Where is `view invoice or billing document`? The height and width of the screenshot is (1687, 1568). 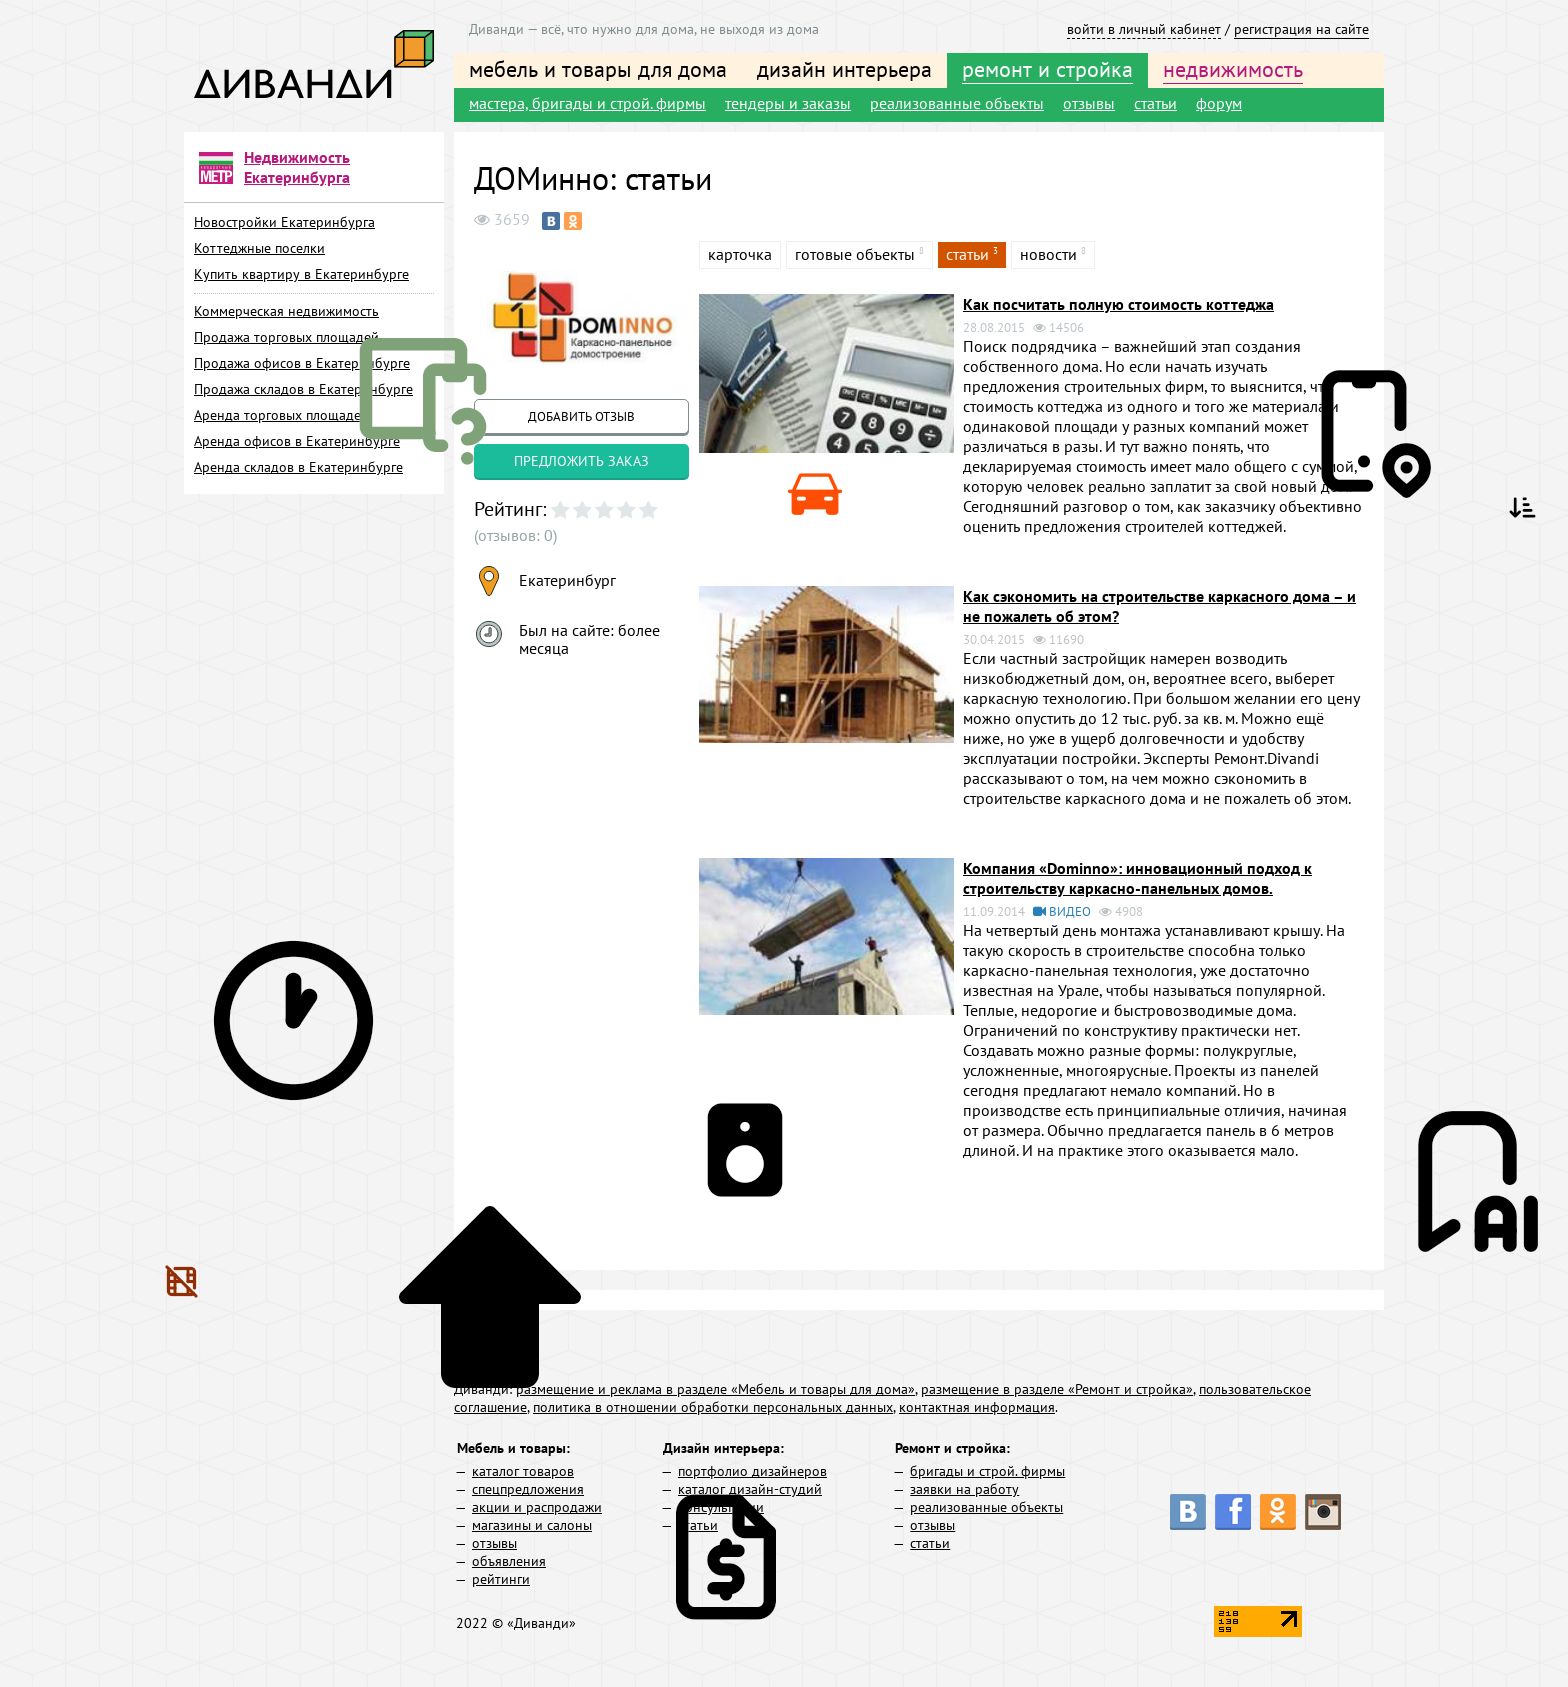
view invoice or billing document is located at coordinates (726, 1557).